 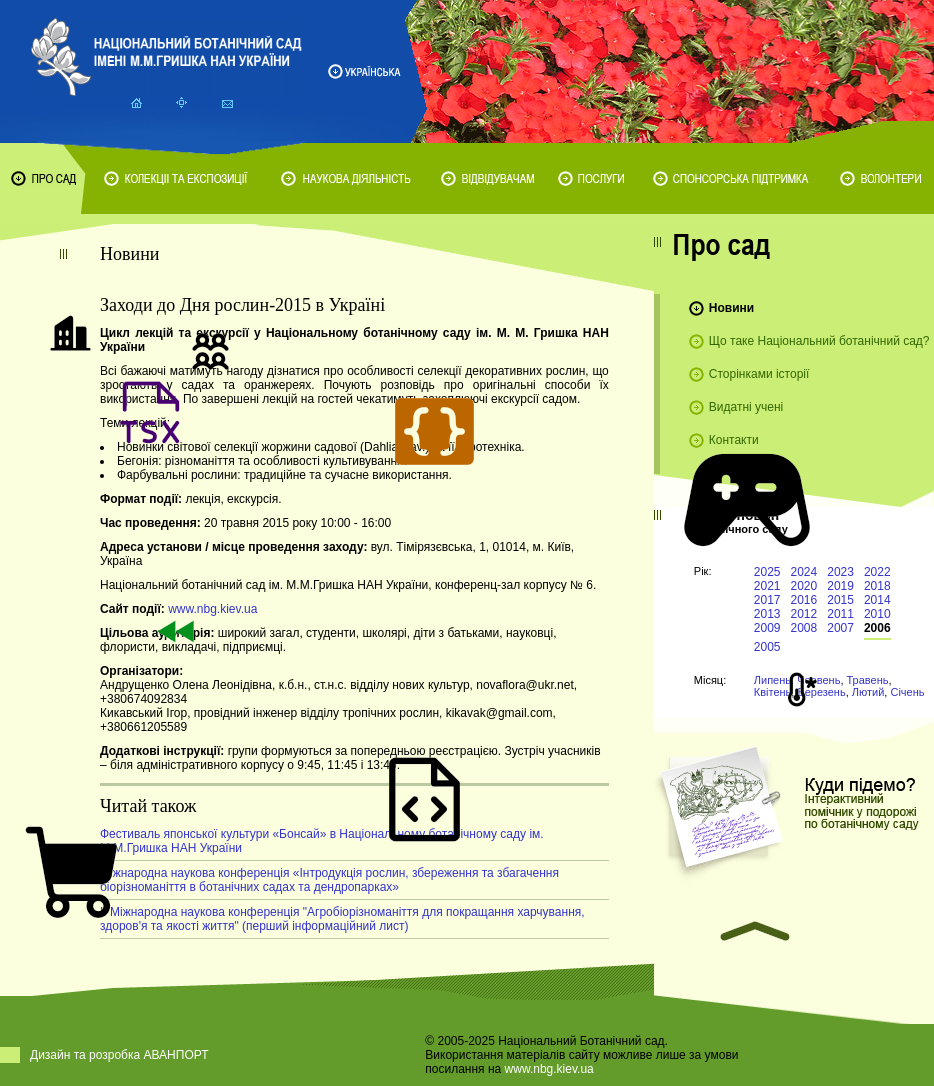 What do you see at coordinates (175, 631) in the screenshot?
I see `skip to previous track` at bounding box center [175, 631].